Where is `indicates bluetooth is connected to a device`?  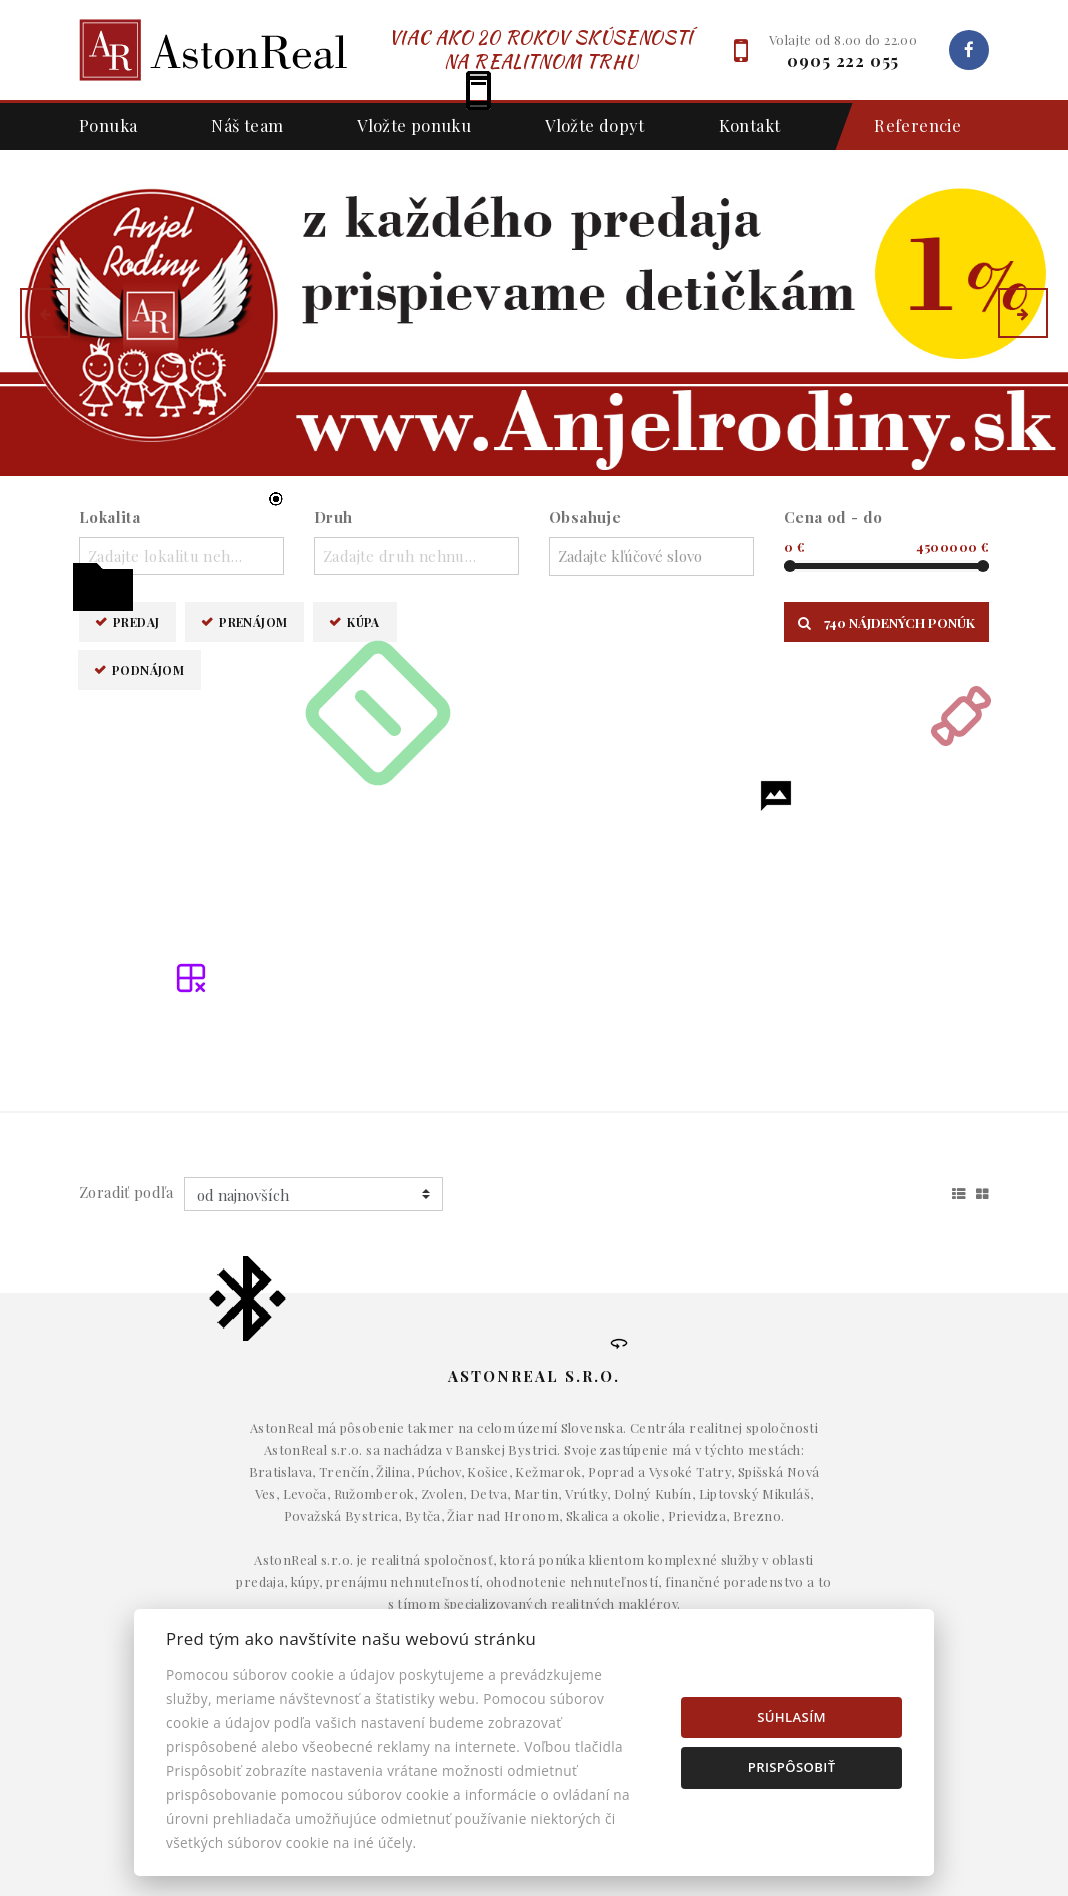 indicates bluetooth is connected to a device is located at coordinates (247, 1298).